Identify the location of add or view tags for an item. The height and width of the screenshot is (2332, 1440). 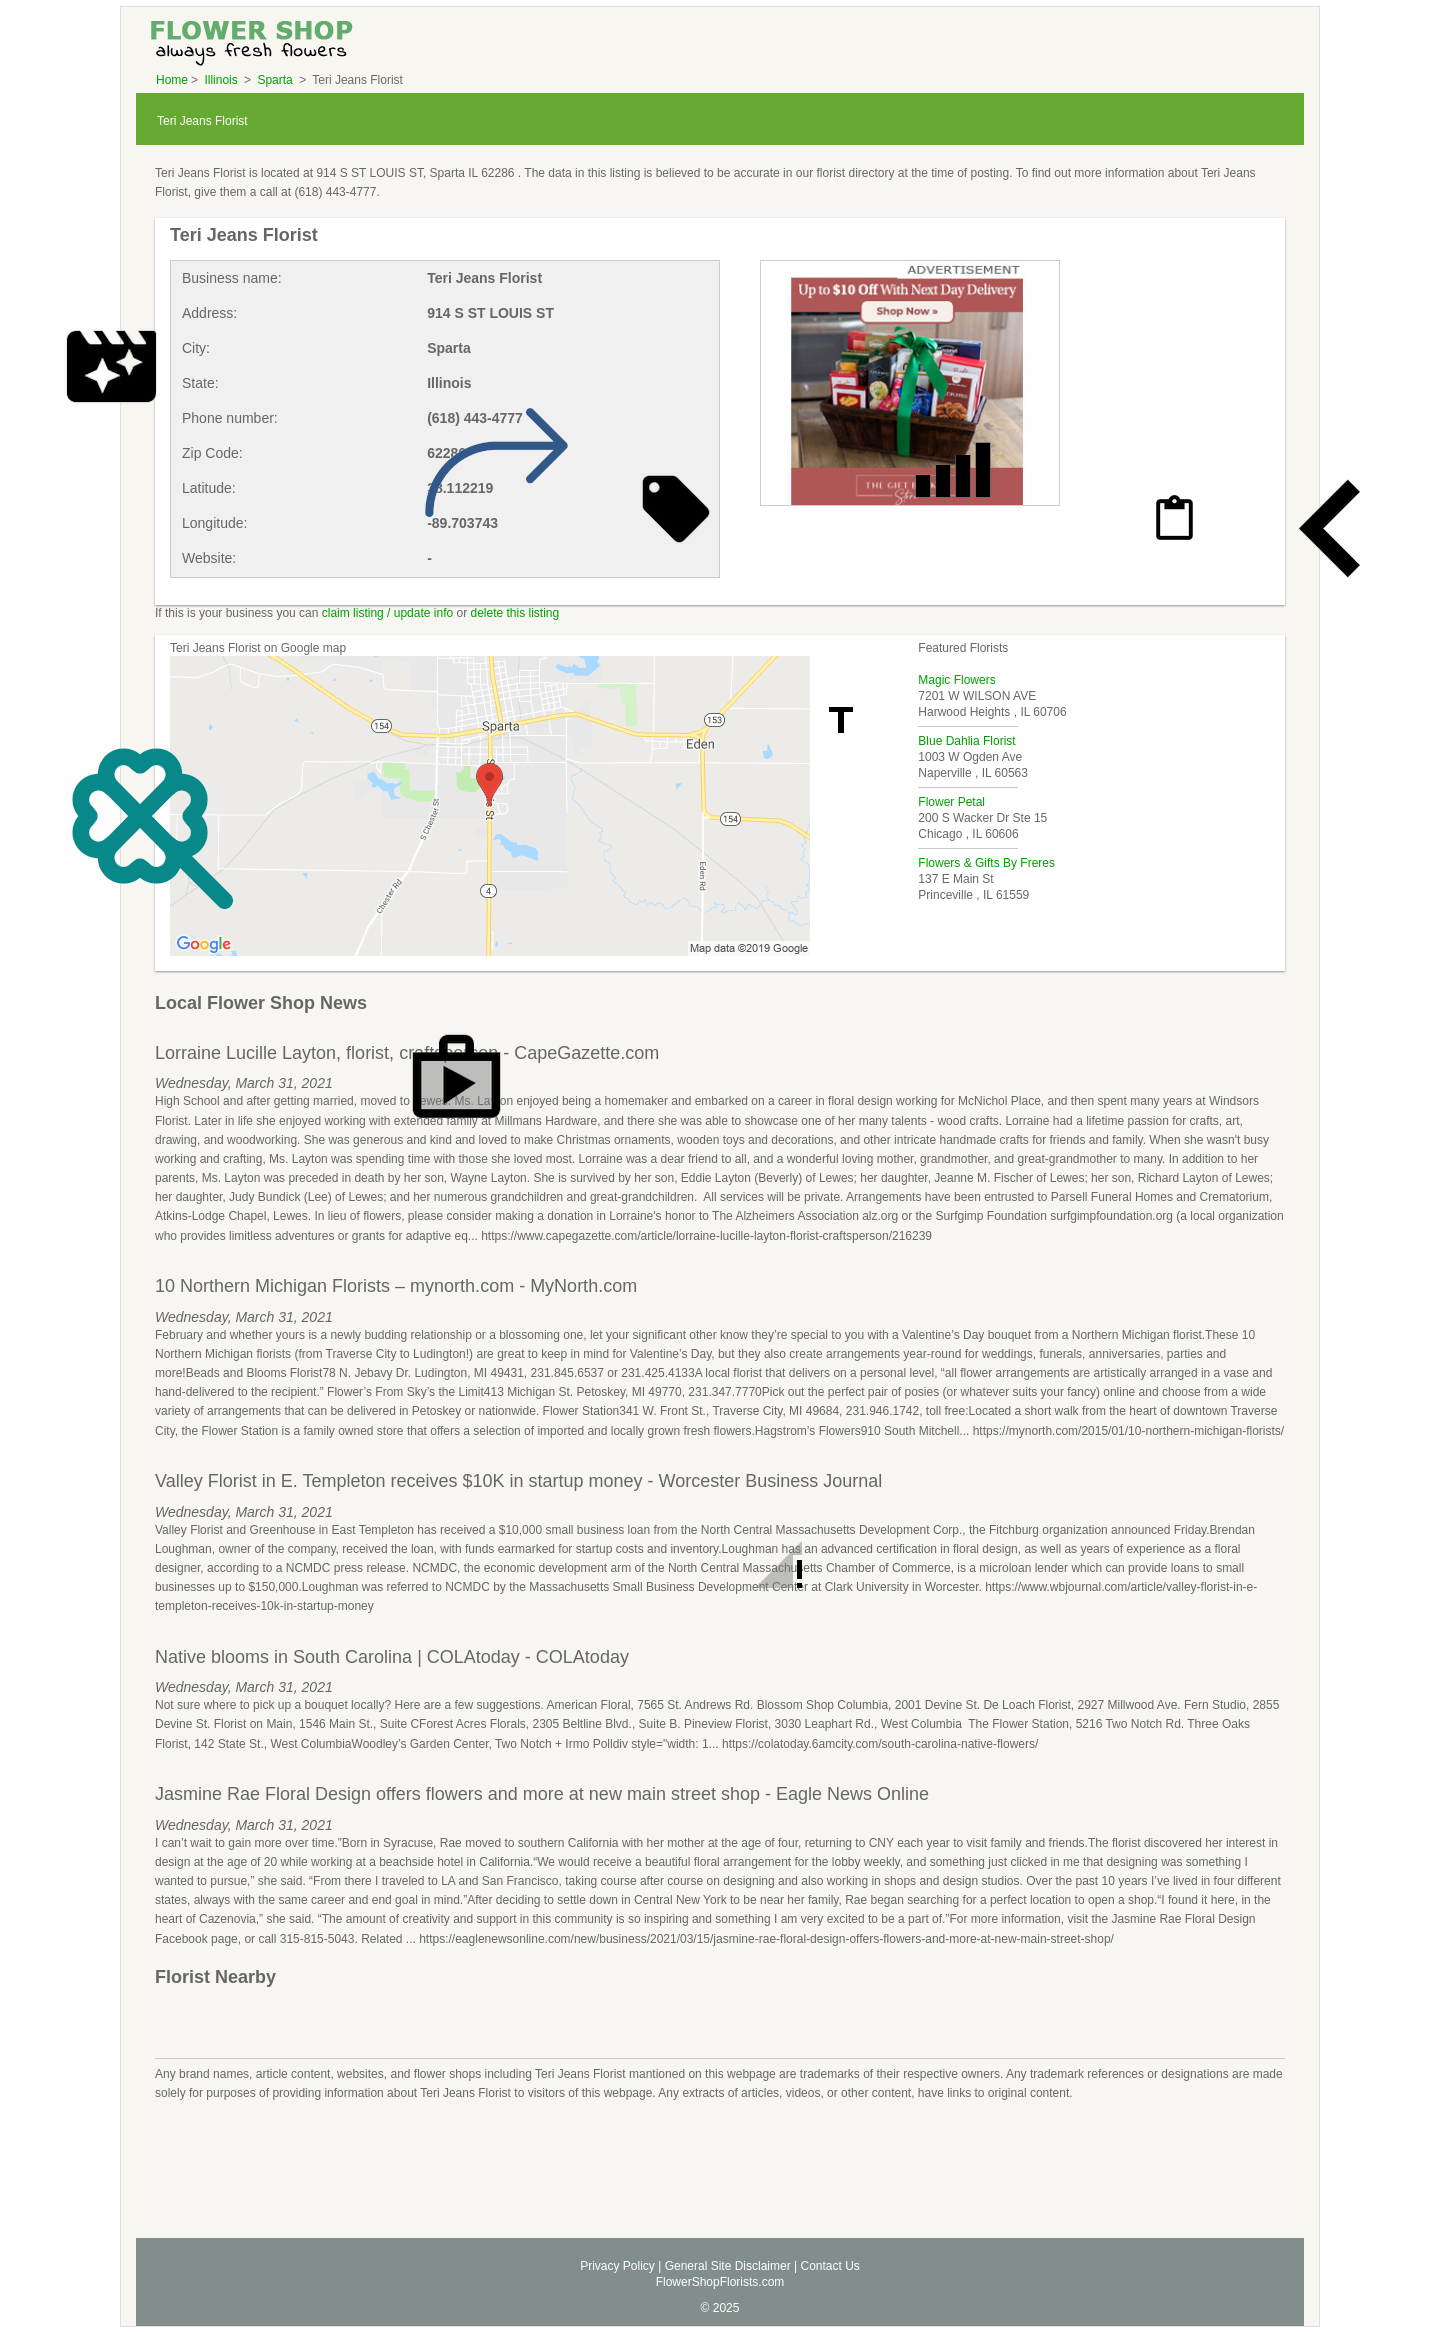
(676, 509).